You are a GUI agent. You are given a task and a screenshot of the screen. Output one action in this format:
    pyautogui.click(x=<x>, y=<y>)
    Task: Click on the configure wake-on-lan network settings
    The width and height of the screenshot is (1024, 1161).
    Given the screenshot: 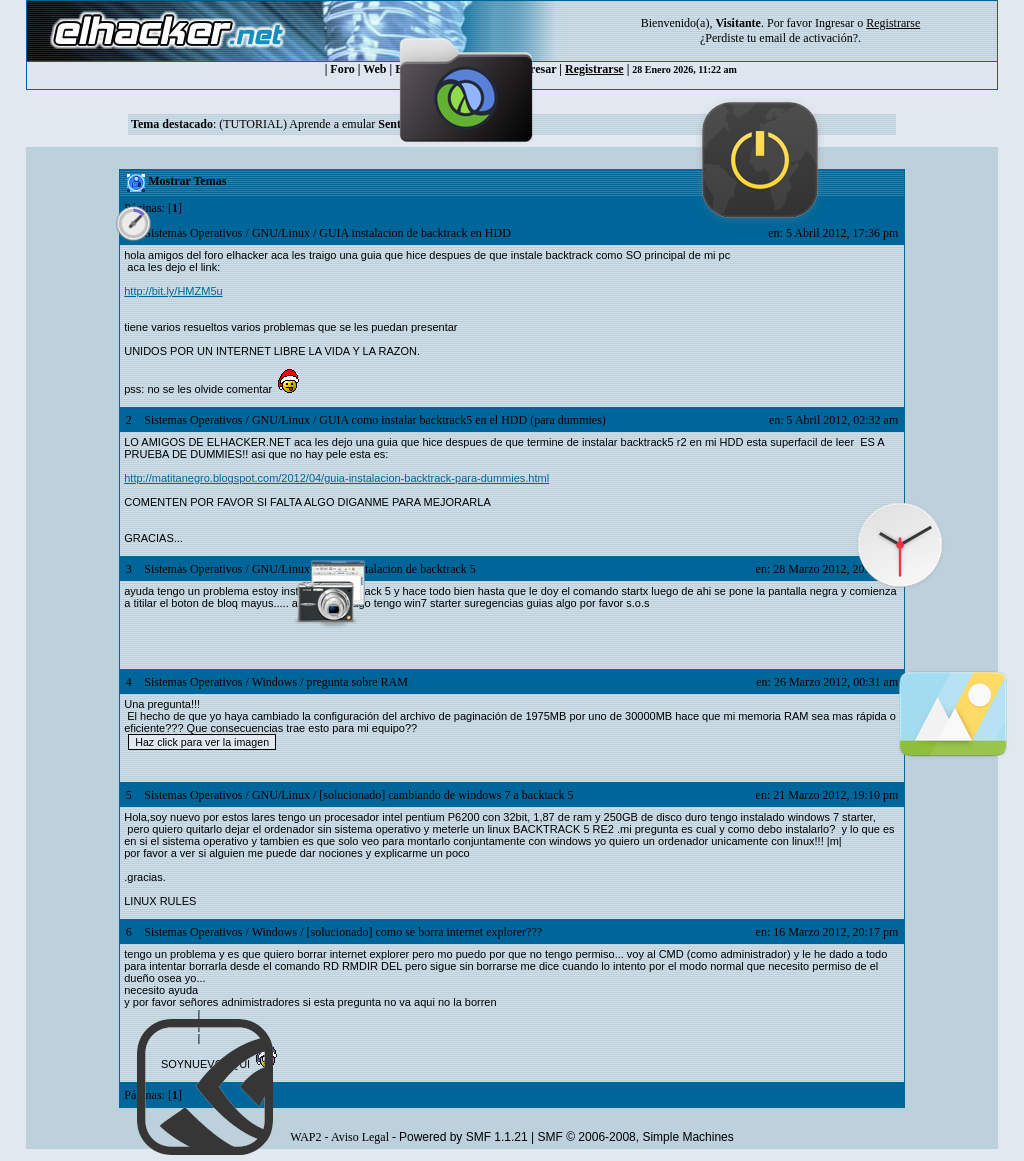 What is the action you would take?
    pyautogui.click(x=760, y=162)
    